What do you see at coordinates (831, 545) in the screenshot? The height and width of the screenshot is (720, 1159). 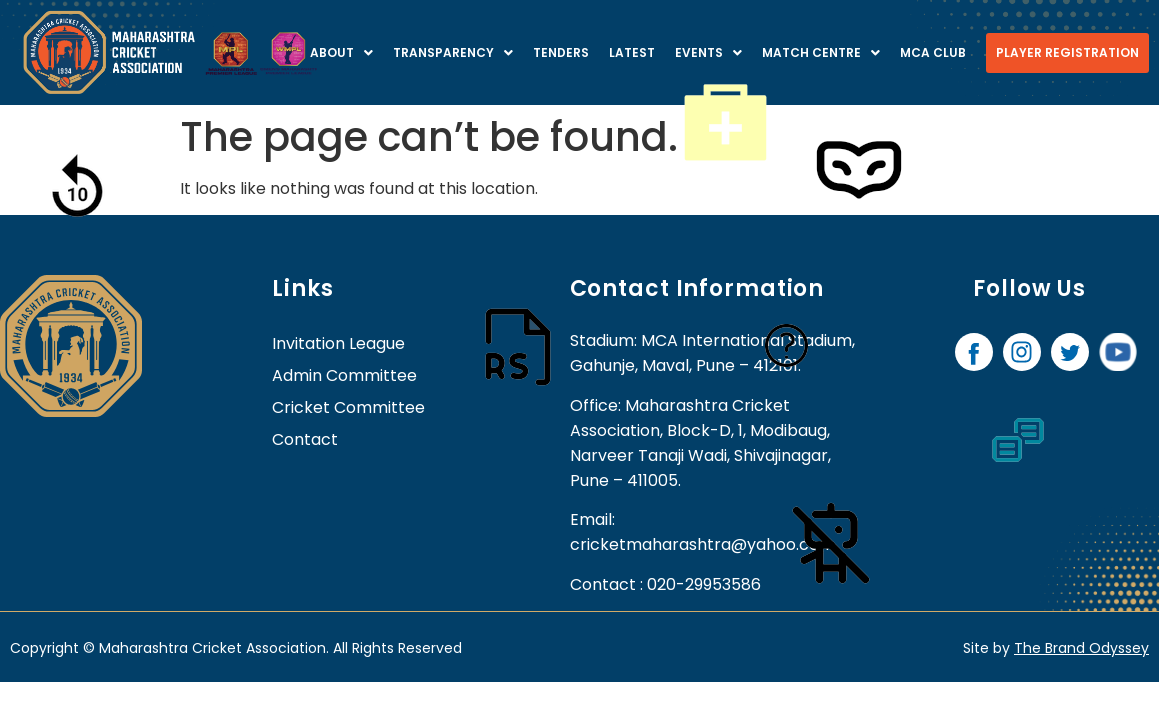 I see `disable bot or automated features` at bounding box center [831, 545].